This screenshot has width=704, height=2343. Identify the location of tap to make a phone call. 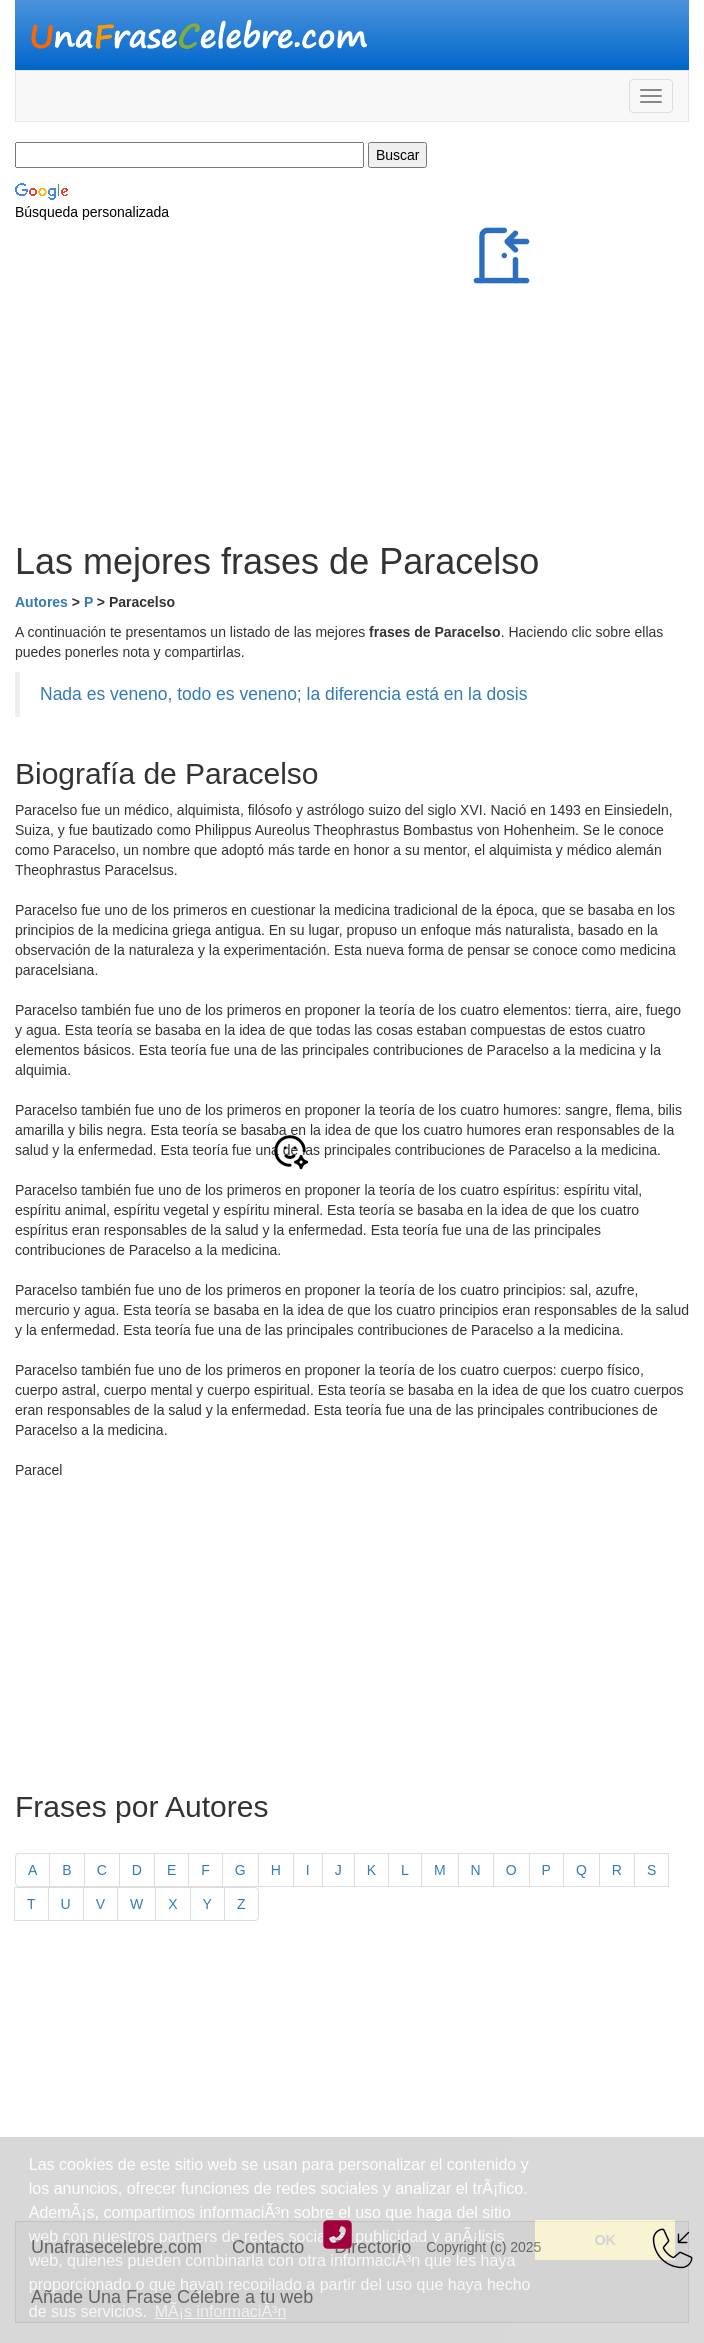
(337, 2234).